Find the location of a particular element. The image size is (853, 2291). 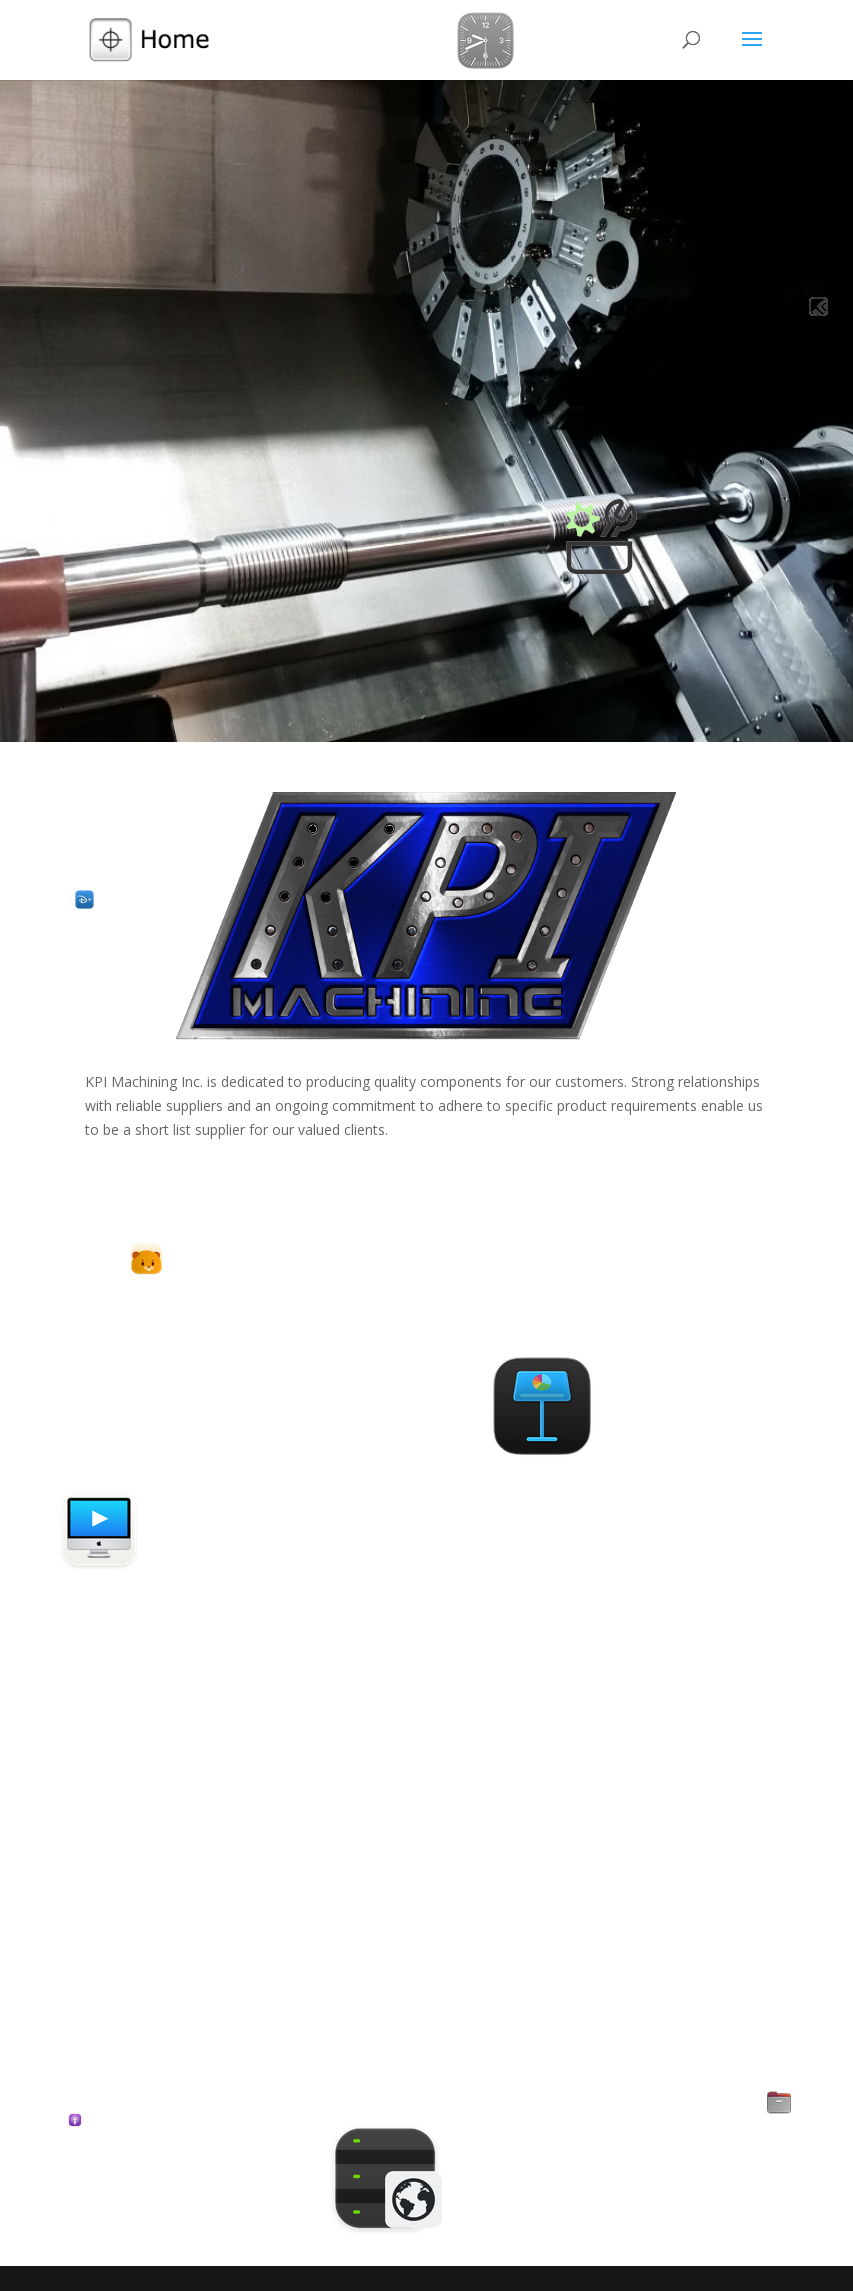

open the clock app is located at coordinates (485, 40).